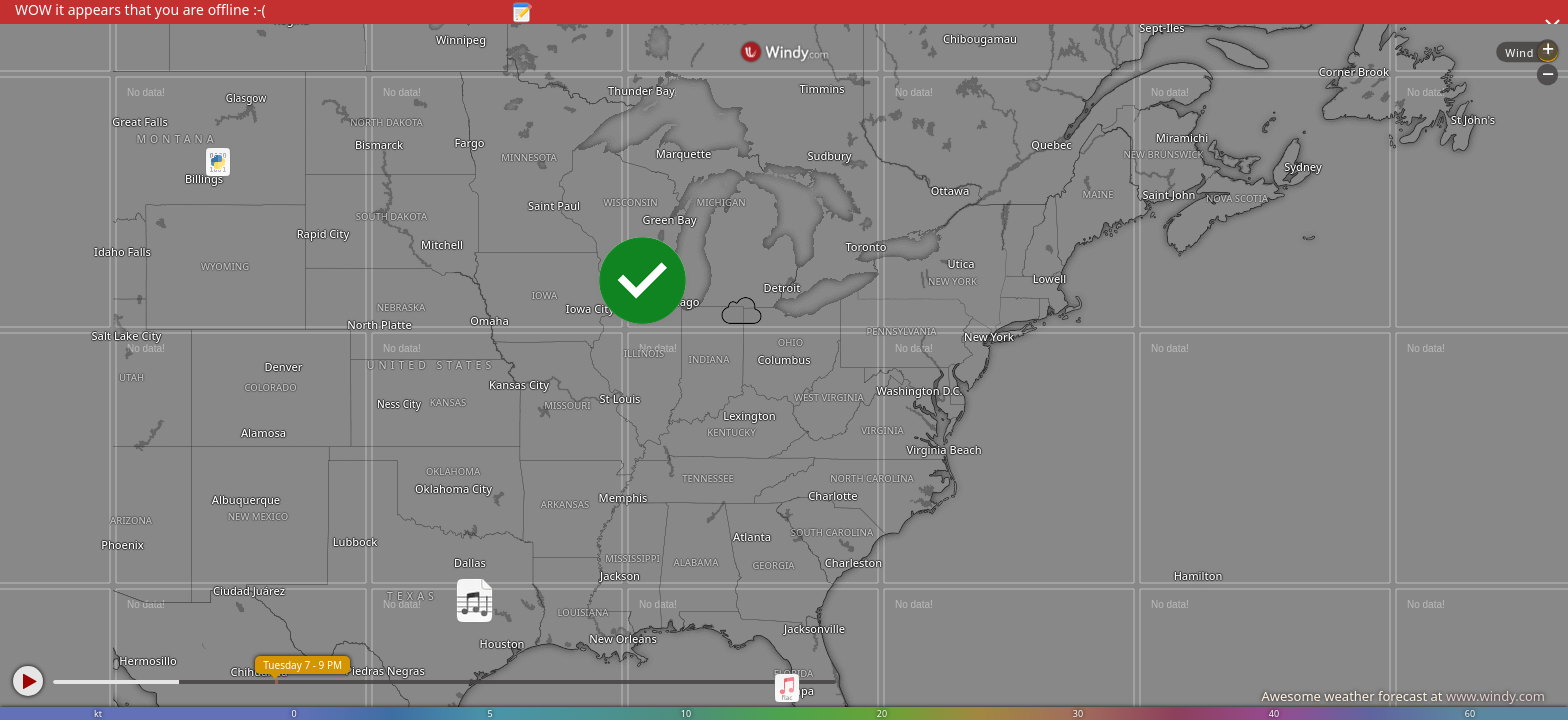 This screenshot has height=720, width=1568. I want to click on an iMelody ringtone file, so click(474, 600).